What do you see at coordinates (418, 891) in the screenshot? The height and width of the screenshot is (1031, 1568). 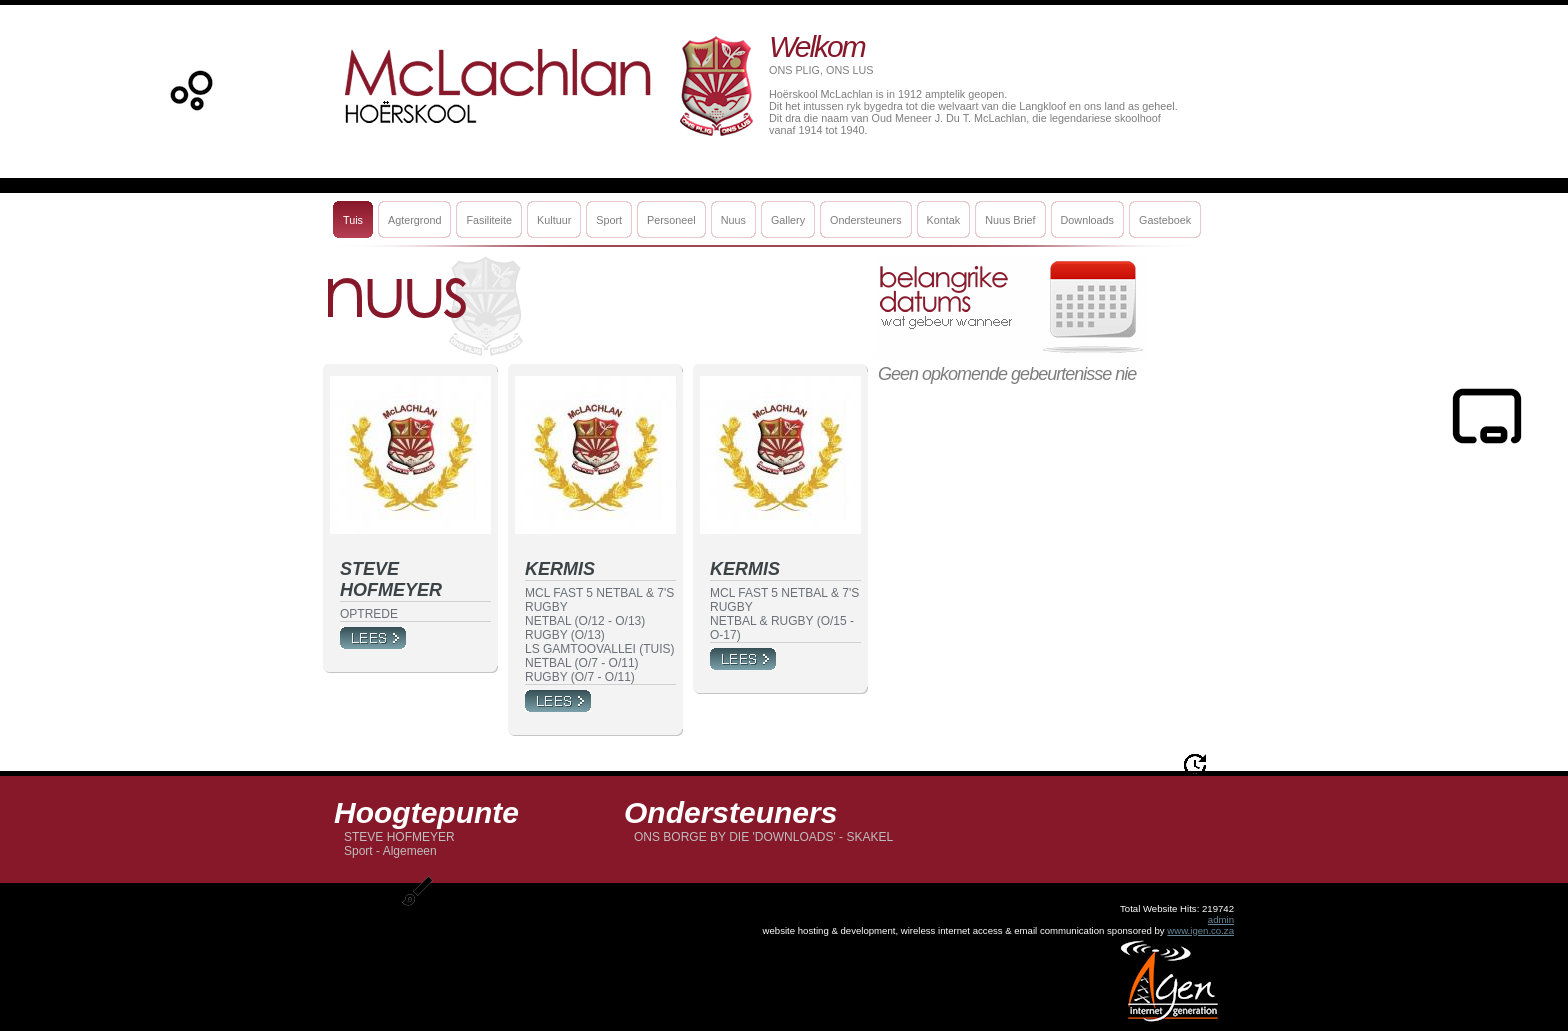 I see `access brush or painting tools` at bounding box center [418, 891].